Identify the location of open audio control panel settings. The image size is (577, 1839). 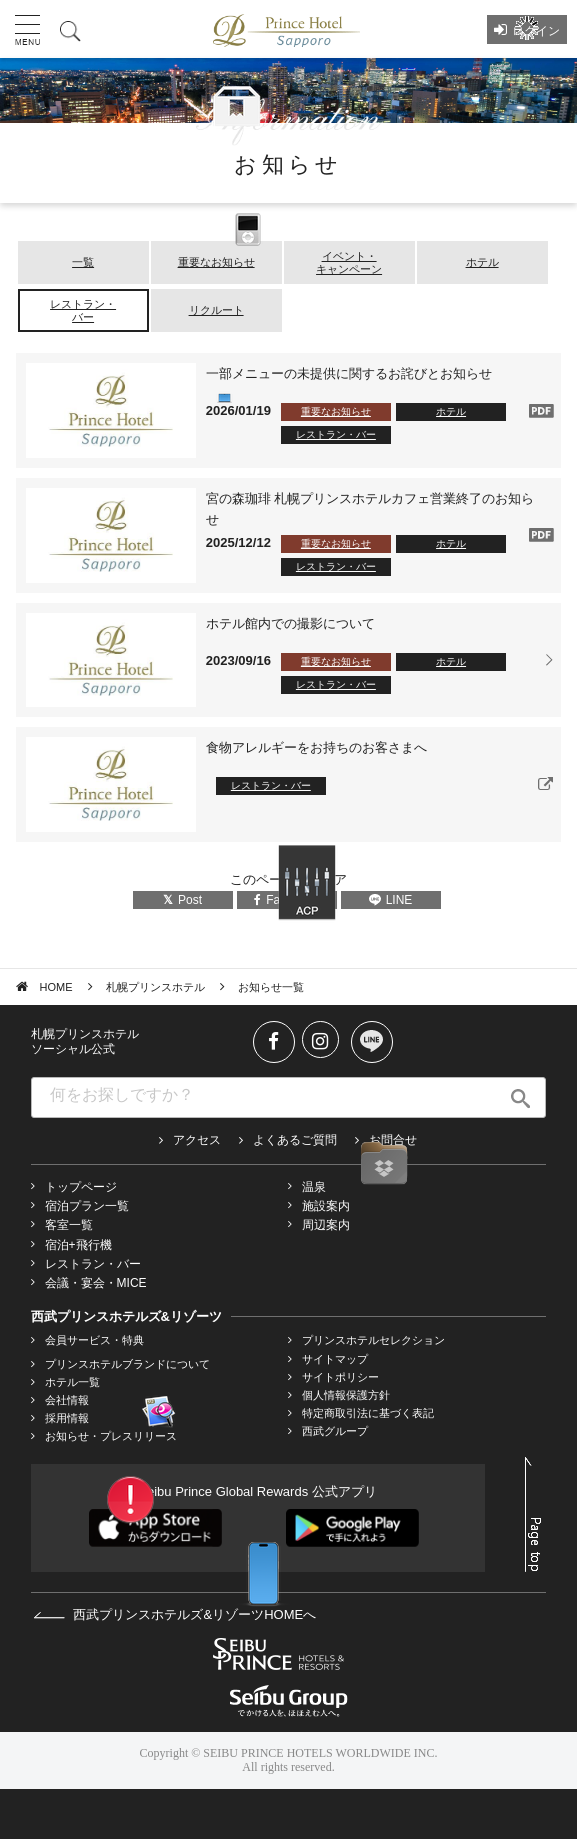
(307, 884).